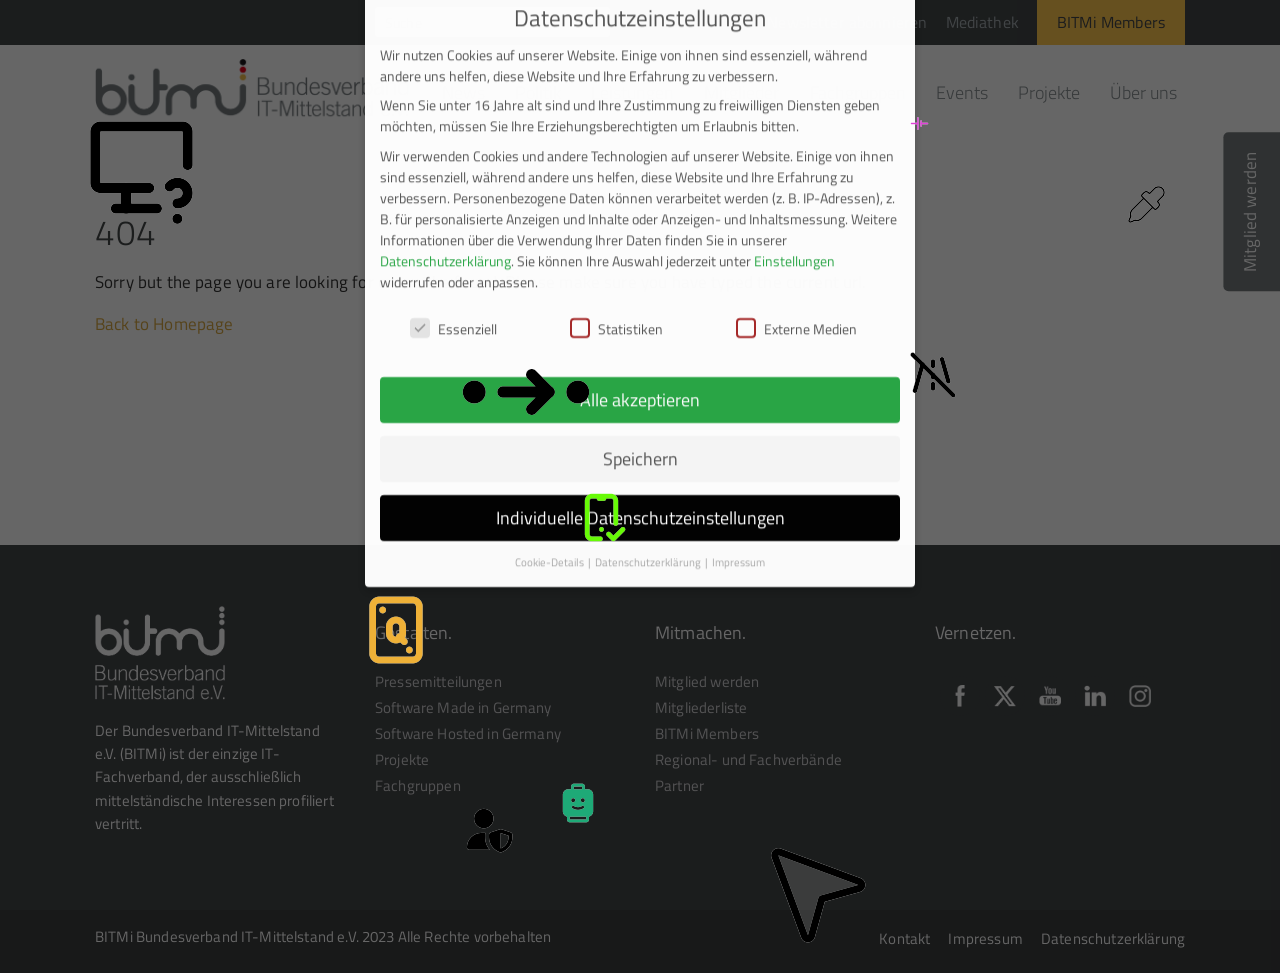  I want to click on indicates a playful or fun mode, so click(578, 803).